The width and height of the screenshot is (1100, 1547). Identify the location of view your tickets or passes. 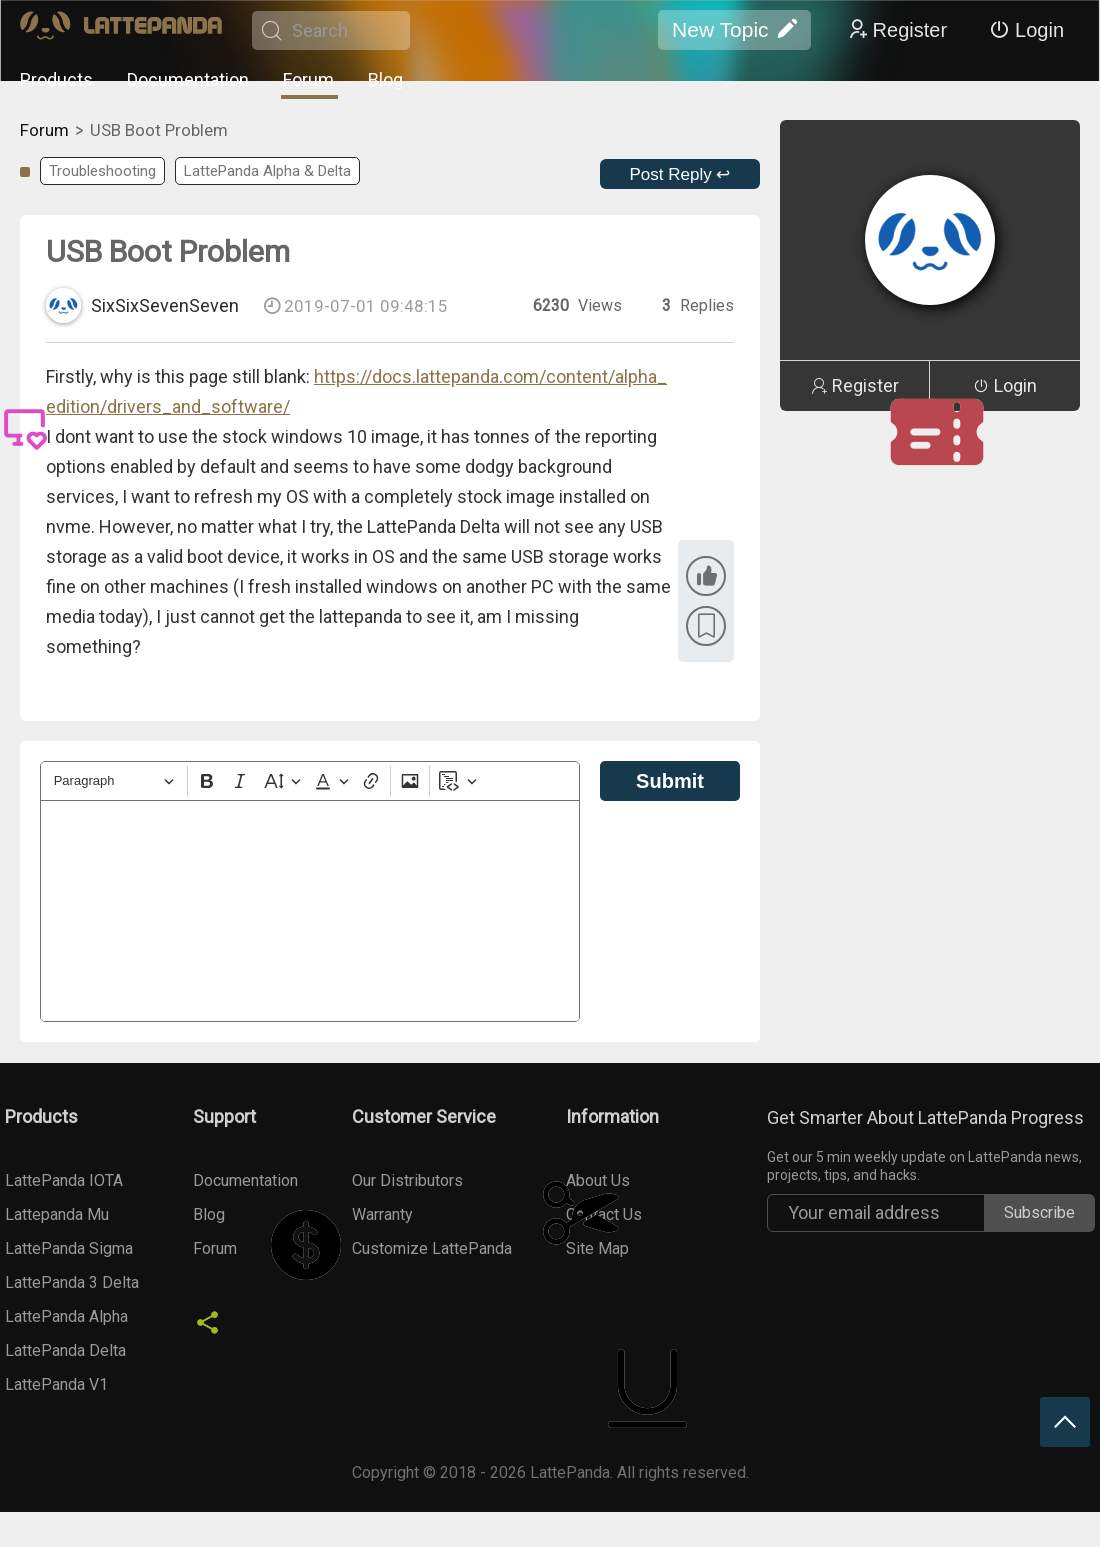
(937, 432).